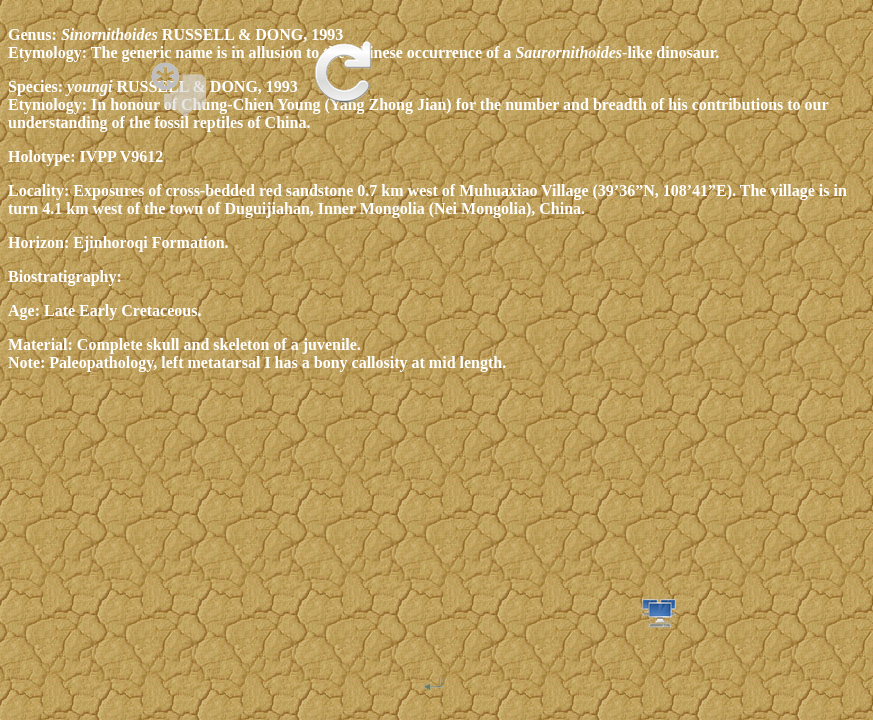 The width and height of the screenshot is (873, 720). What do you see at coordinates (433, 682) in the screenshot?
I see `reply to all recipients in an email thread` at bounding box center [433, 682].